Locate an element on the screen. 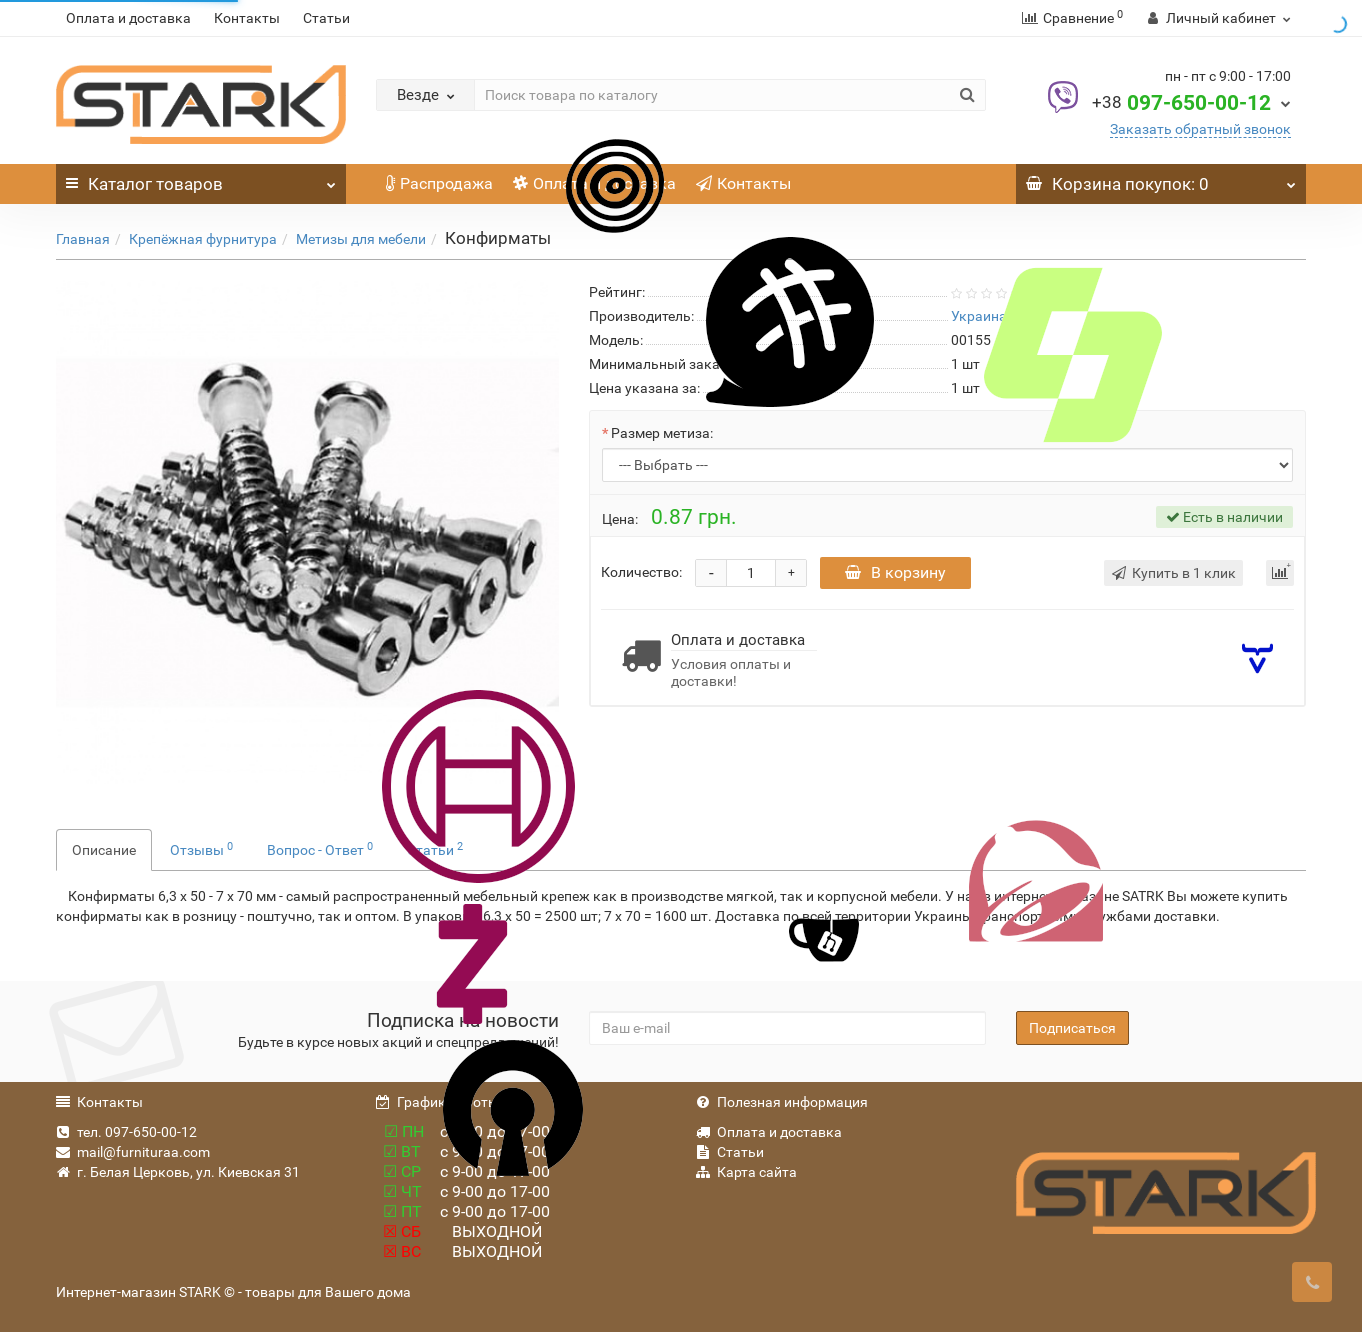 The height and width of the screenshot is (1332, 1362). open the Taco Bell app is located at coordinates (1036, 881).